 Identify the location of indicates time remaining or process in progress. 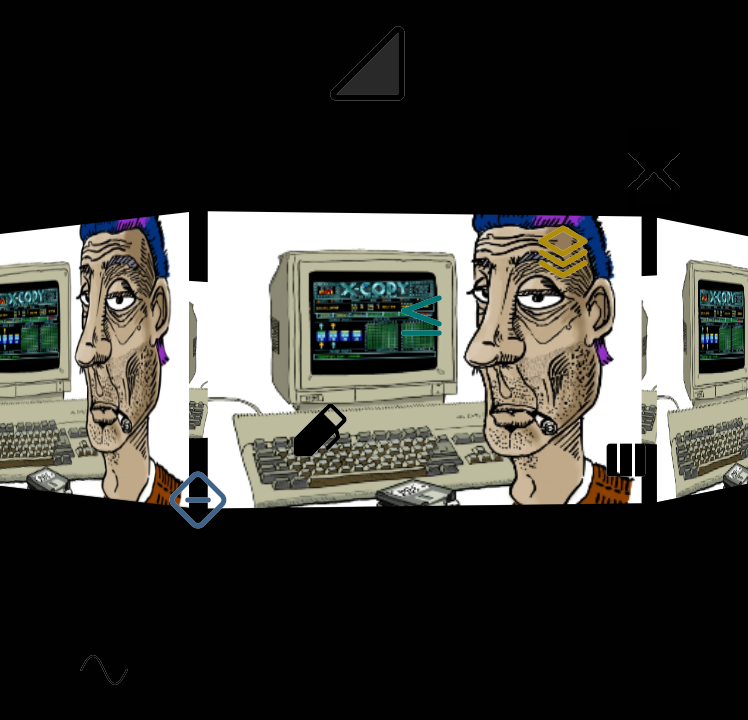
(654, 170).